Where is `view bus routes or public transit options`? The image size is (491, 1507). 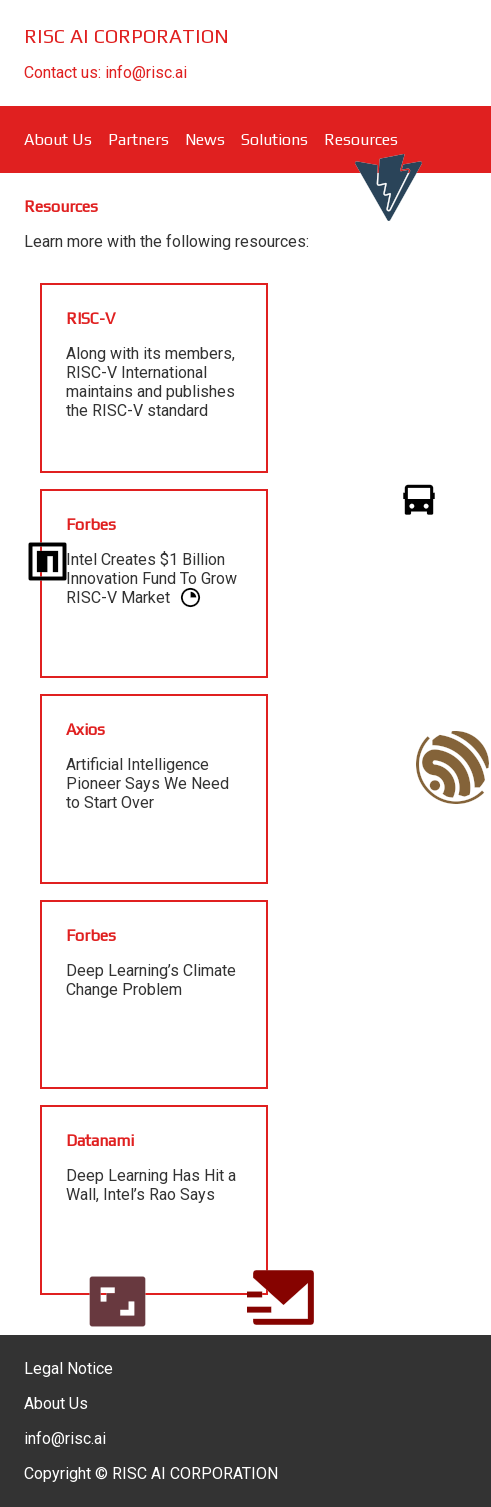
view bus routes or public transit options is located at coordinates (419, 499).